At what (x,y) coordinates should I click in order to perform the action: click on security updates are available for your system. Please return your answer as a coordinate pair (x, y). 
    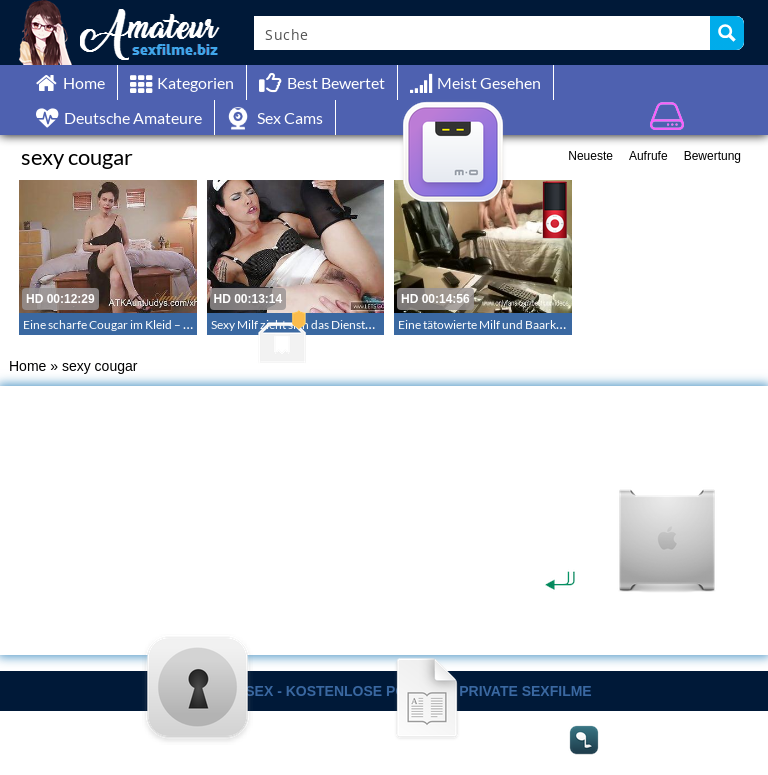
    Looking at the image, I should click on (282, 336).